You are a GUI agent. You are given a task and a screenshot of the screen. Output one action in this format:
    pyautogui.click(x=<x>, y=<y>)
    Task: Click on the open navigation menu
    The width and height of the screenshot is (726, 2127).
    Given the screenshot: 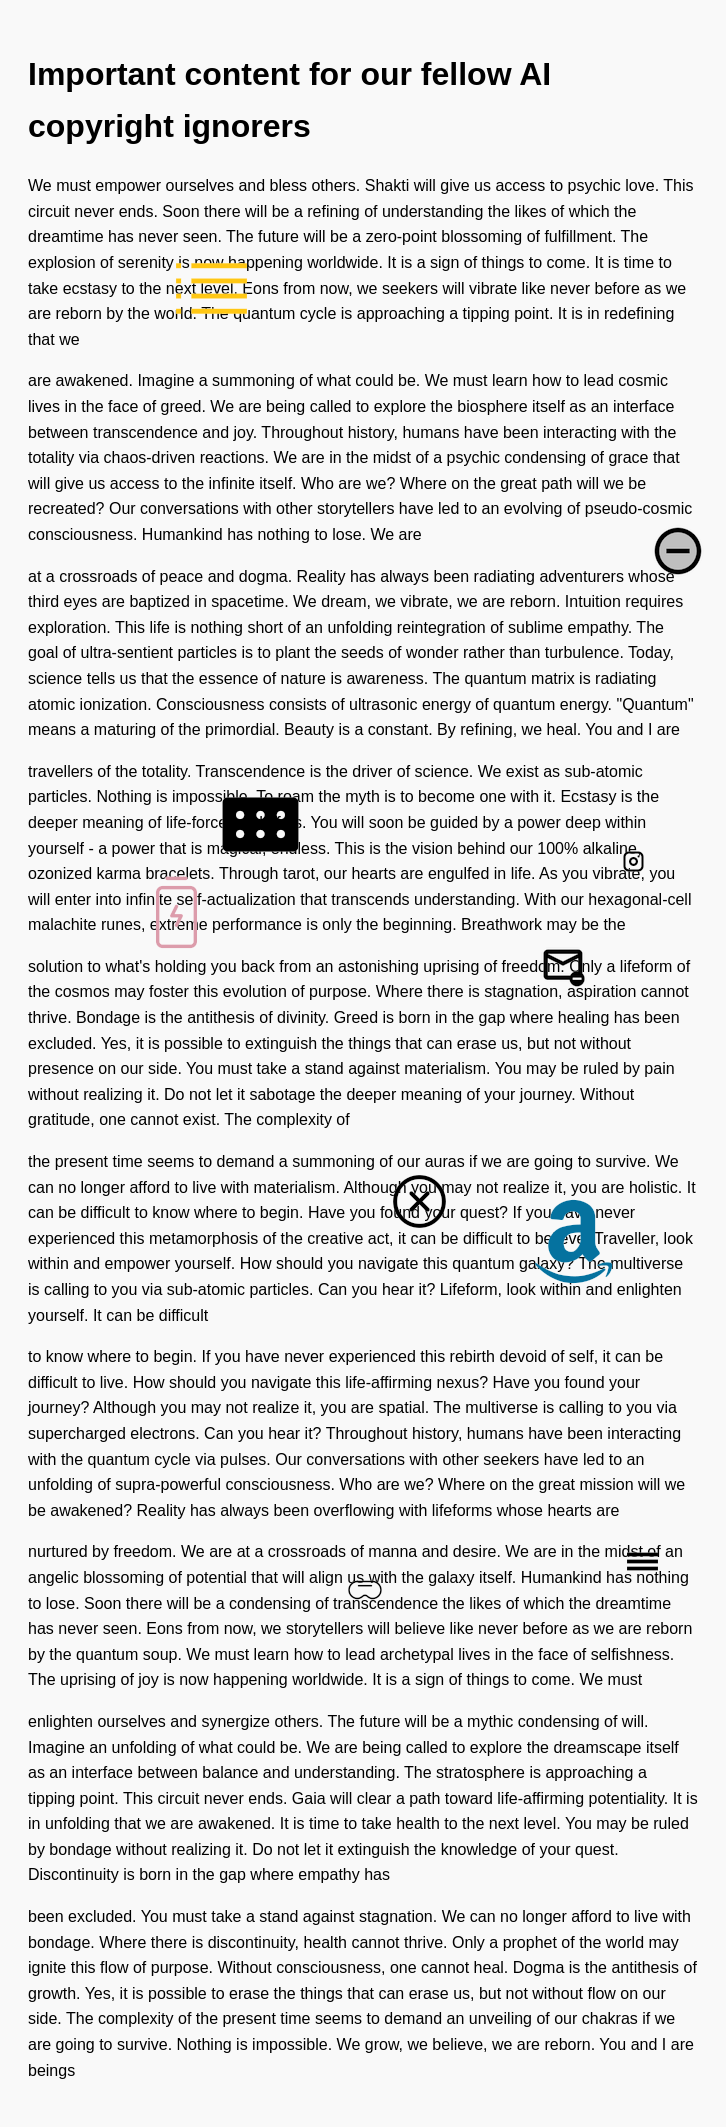 What is the action you would take?
    pyautogui.click(x=642, y=1561)
    